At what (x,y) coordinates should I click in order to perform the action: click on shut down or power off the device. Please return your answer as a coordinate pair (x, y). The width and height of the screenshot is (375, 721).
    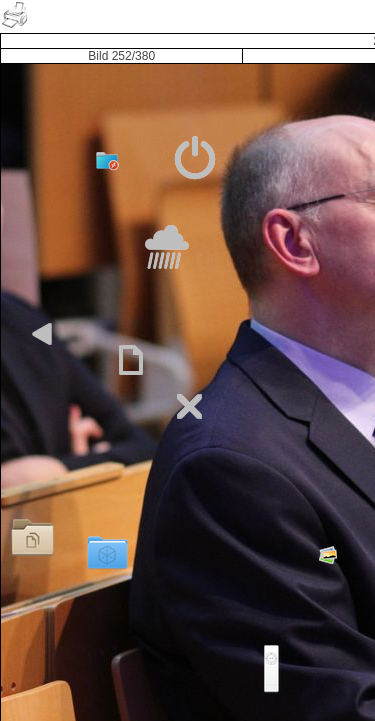
    Looking at the image, I should click on (195, 159).